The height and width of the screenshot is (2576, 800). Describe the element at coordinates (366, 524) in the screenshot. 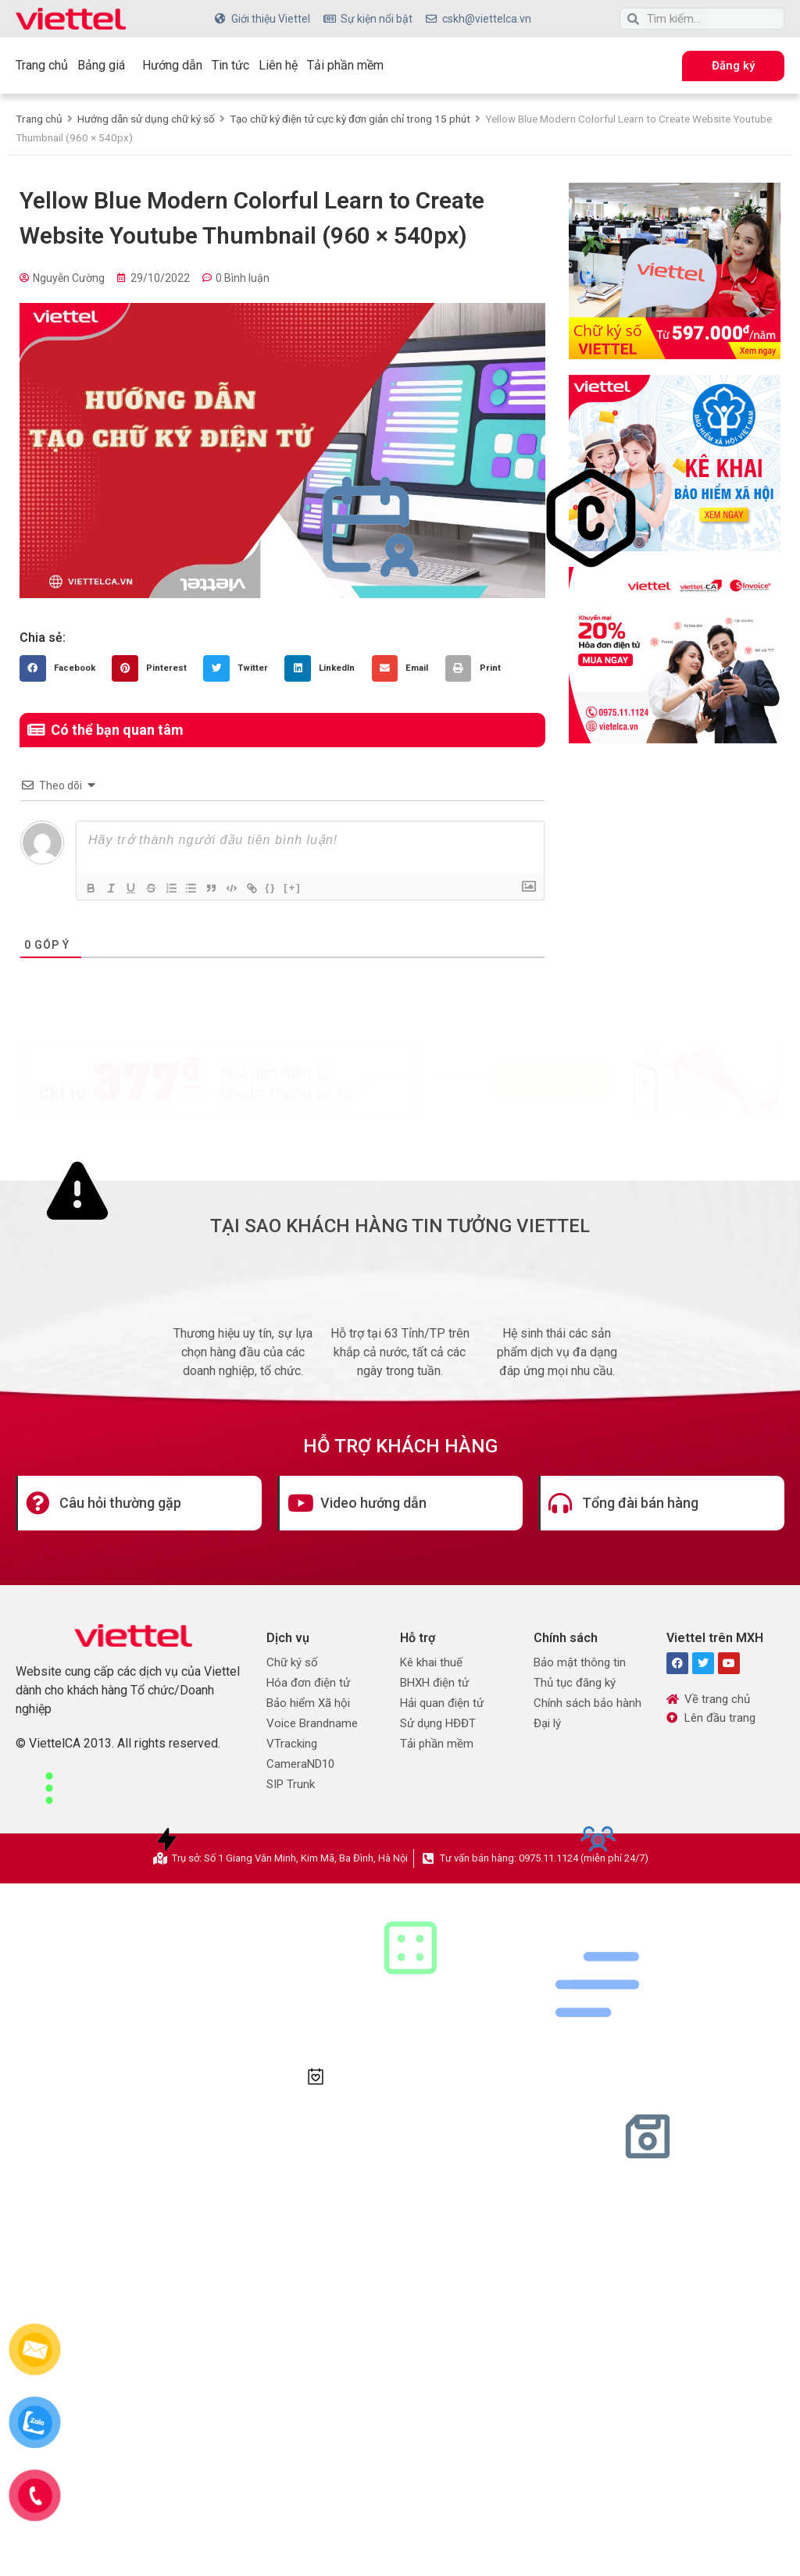

I see `view scheduled appointments with contacts` at that location.